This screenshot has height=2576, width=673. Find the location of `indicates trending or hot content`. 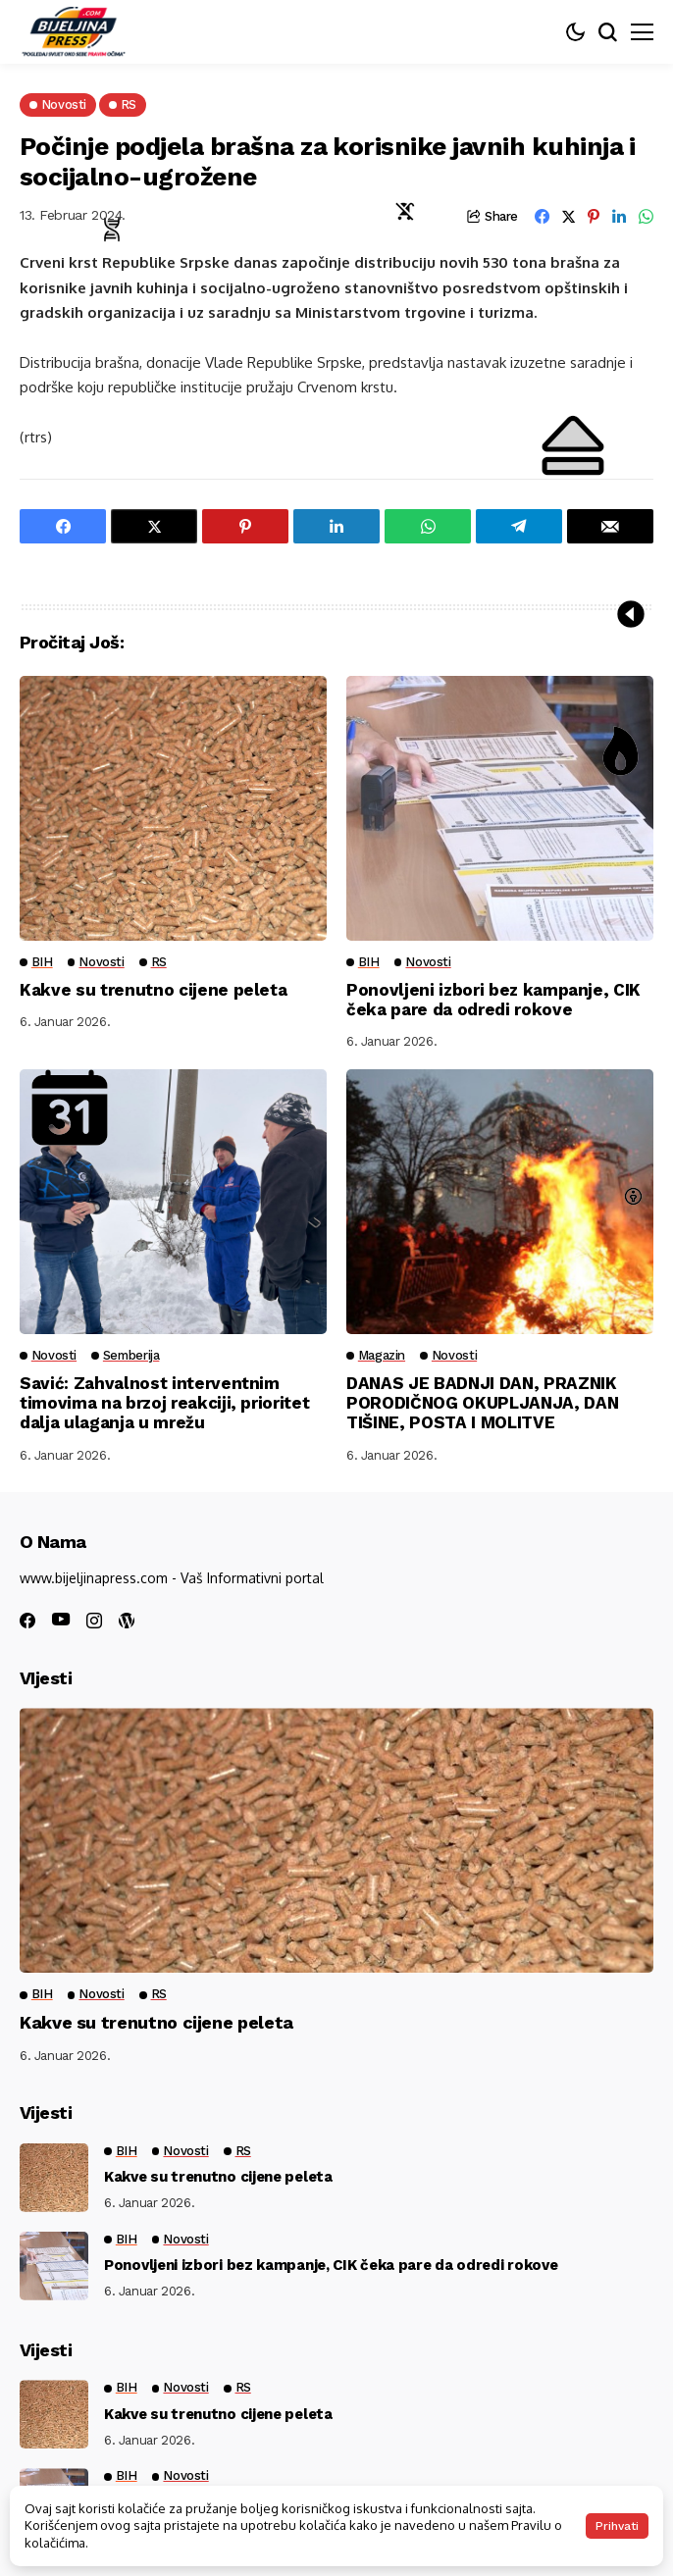

indicates trending or hot content is located at coordinates (620, 750).